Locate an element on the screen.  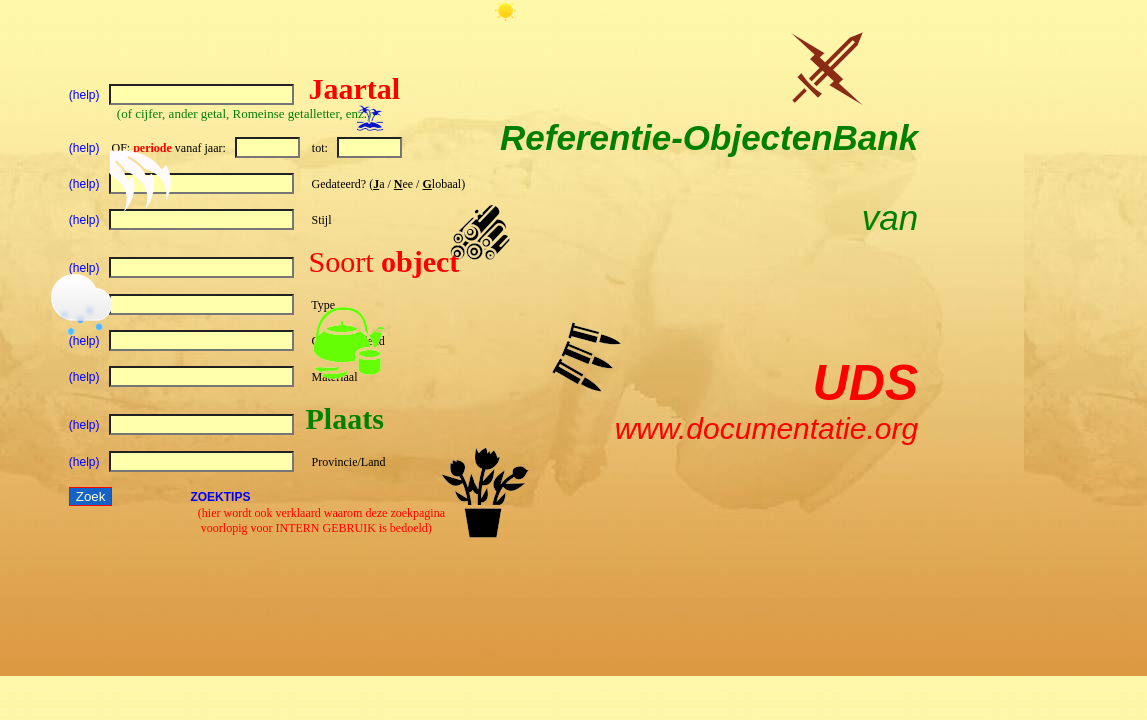
ammunition or bullet inventory indicator is located at coordinates (586, 357).